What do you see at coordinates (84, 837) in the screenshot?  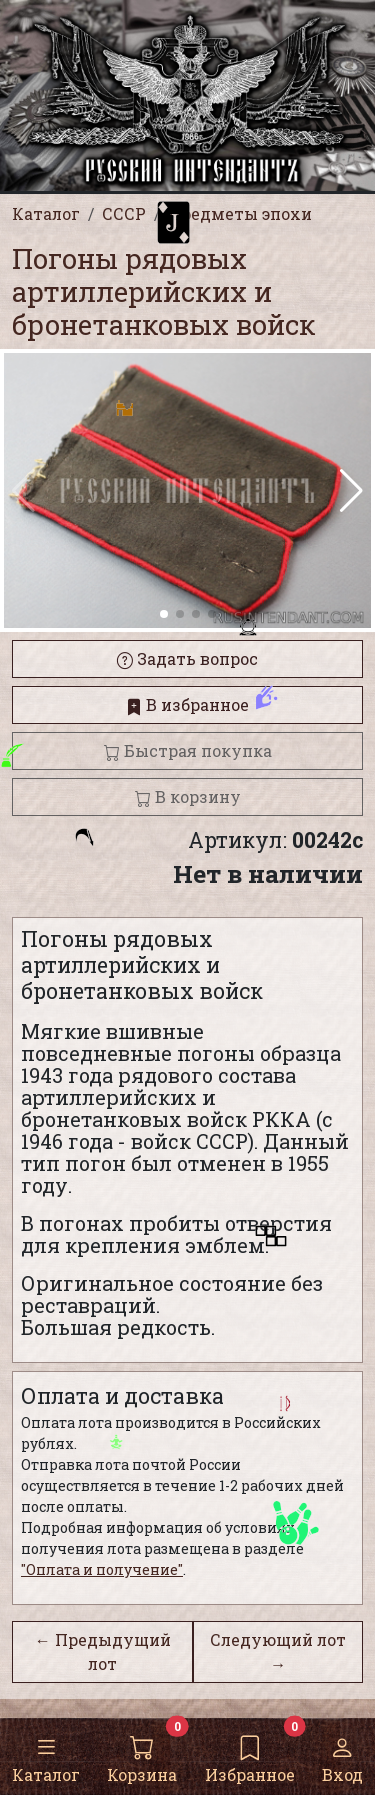 I see `launch or throw an attack in a game` at bounding box center [84, 837].